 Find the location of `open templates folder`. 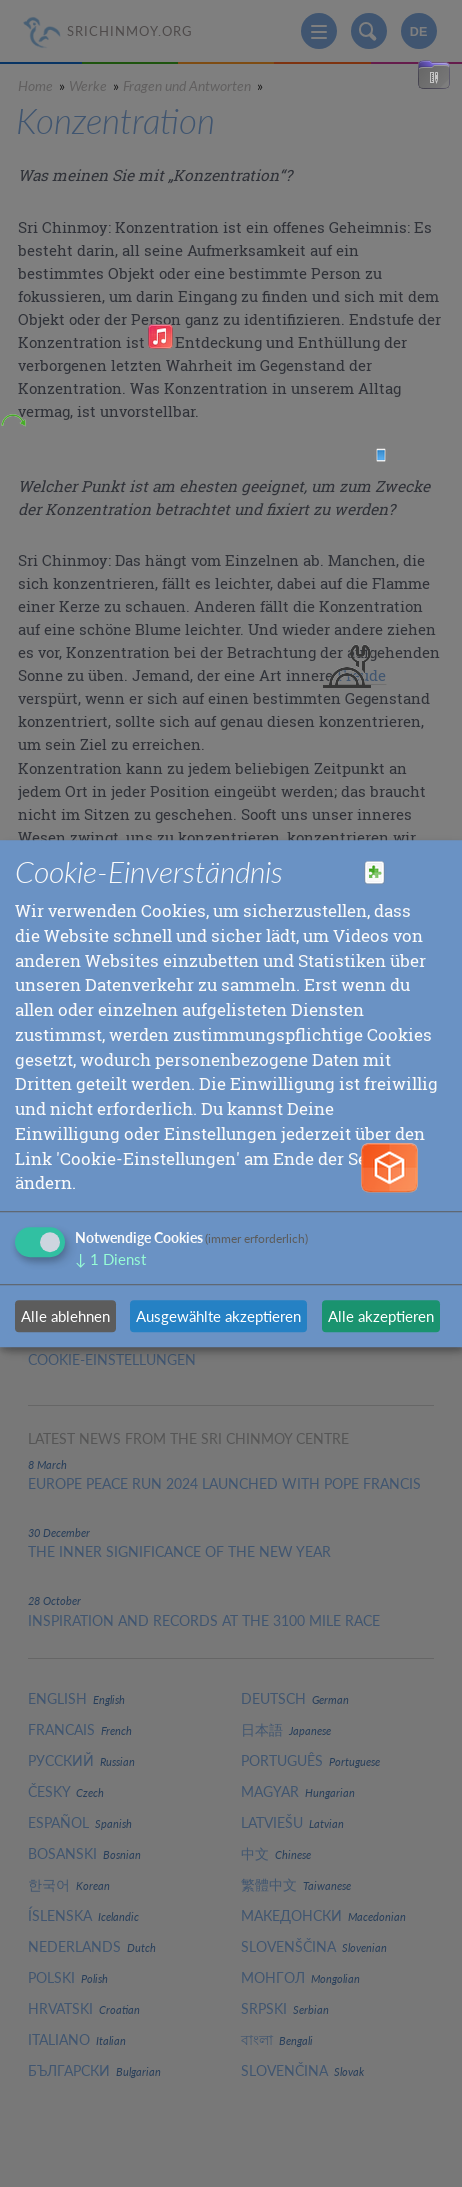

open templates folder is located at coordinates (434, 74).